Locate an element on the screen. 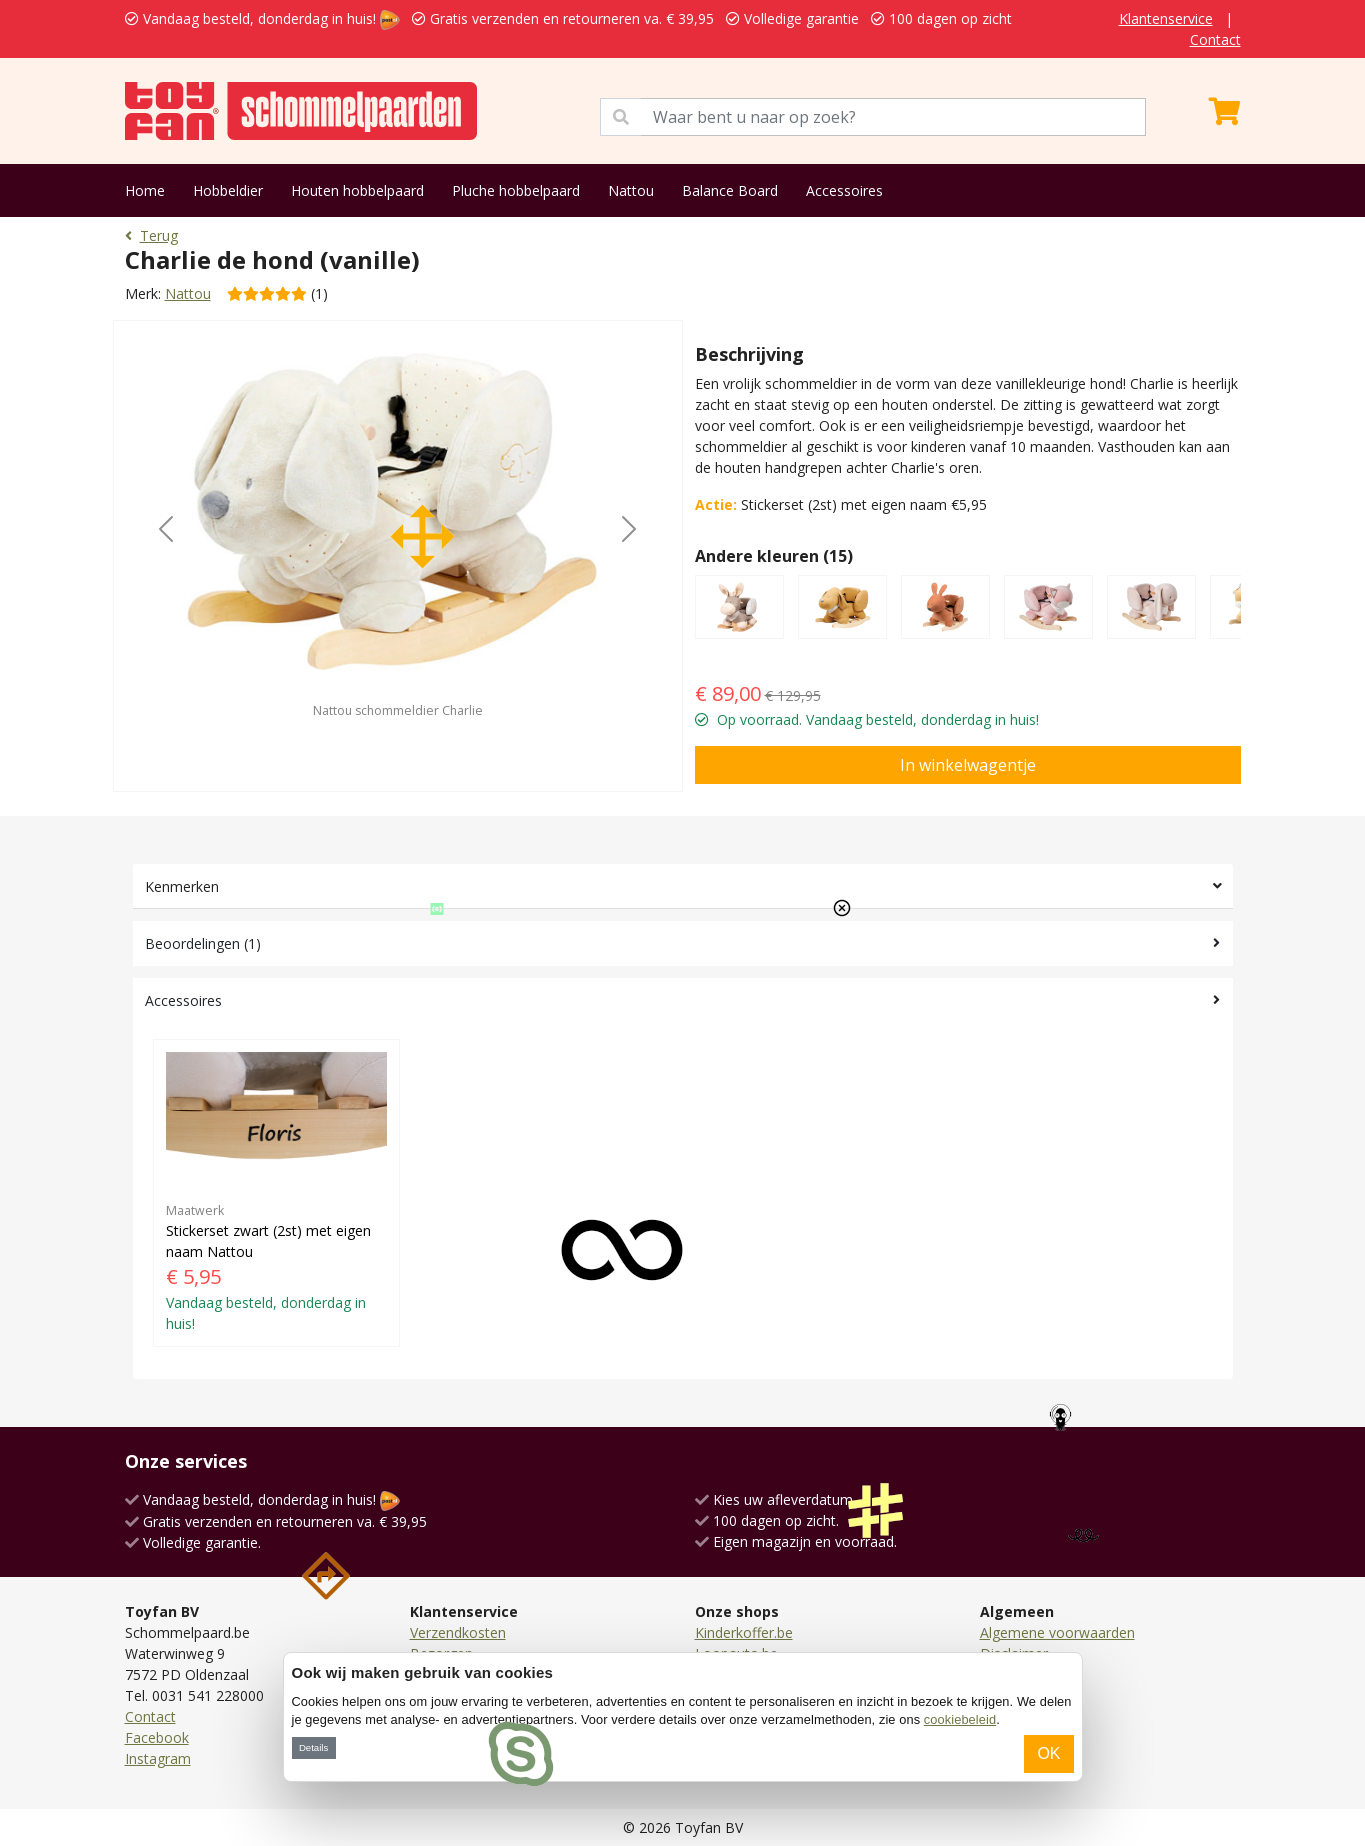 The width and height of the screenshot is (1365, 1846). visit teespring storefront is located at coordinates (1083, 1535).